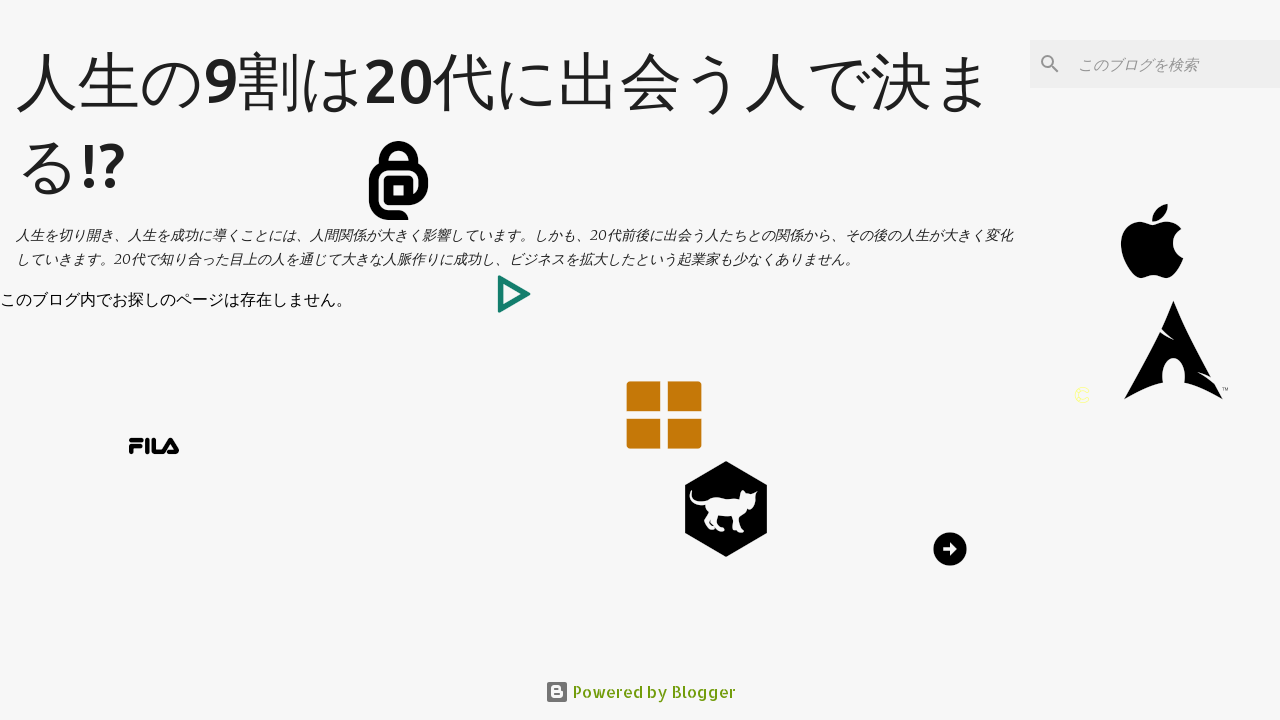 The width and height of the screenshot is (1280, 720). What do you see at coordinates (664, 415) in the screenshot?
I see `switch to grid view layout` at bounding box center [664, 415].